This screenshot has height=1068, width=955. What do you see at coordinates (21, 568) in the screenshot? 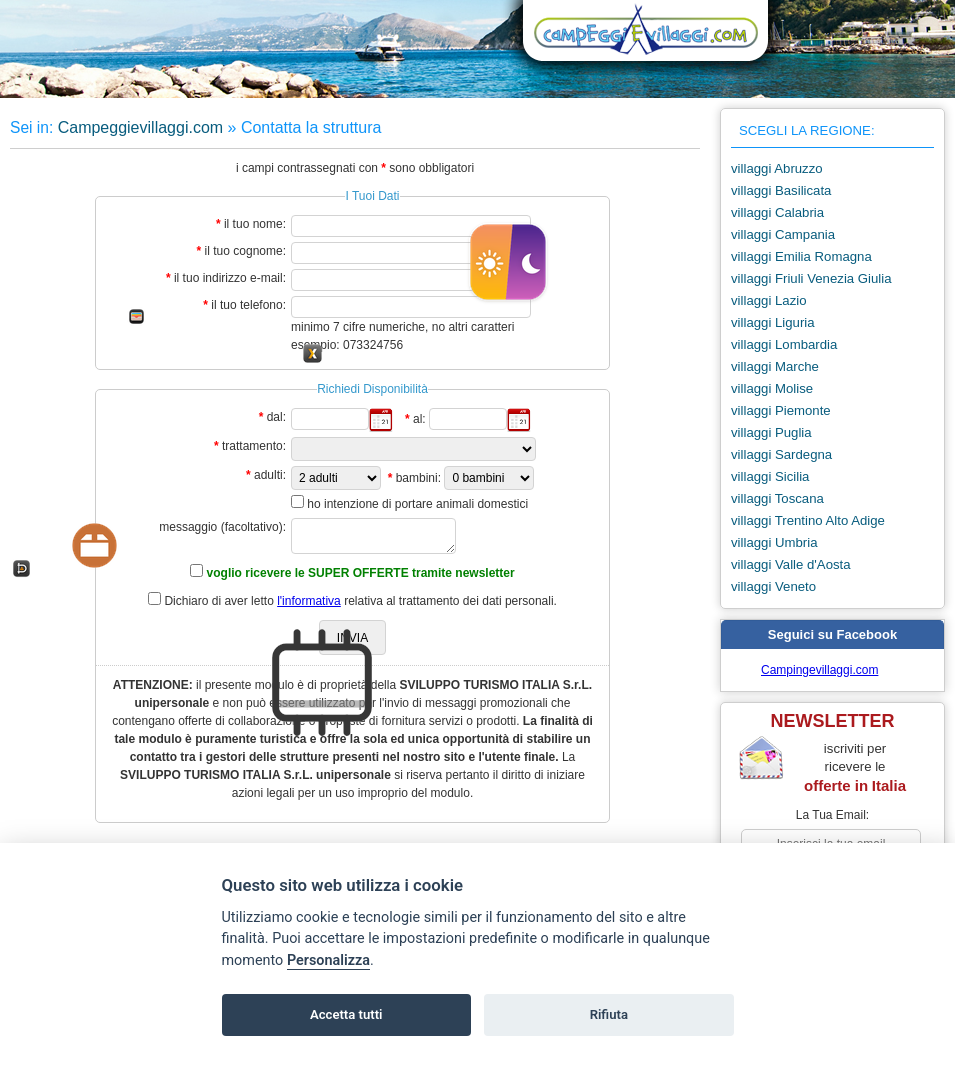
I see `open dia diagramming application` at bounding box center [21, 568].